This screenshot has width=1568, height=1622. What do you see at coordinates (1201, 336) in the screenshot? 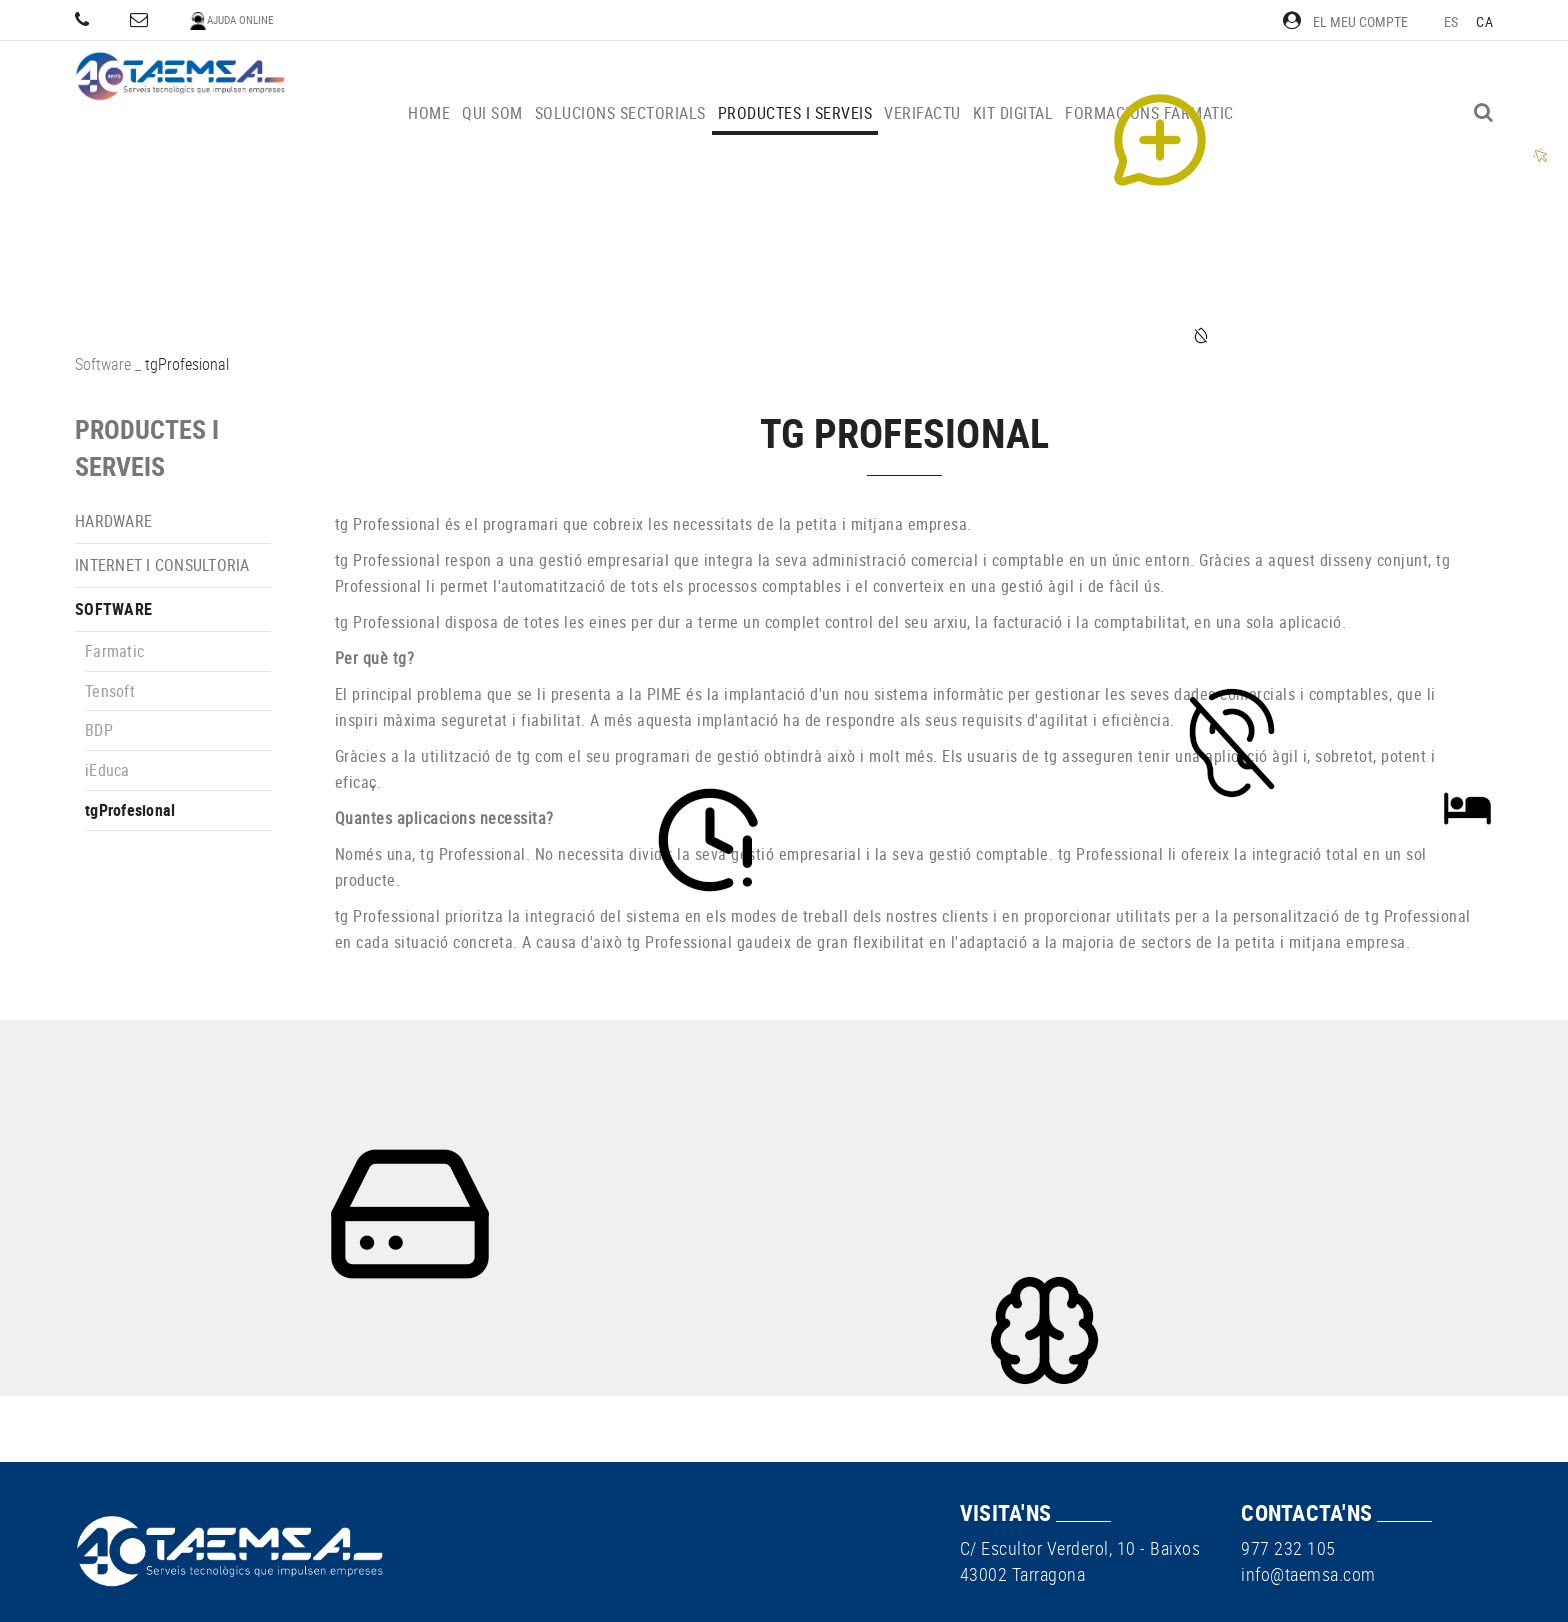
I see `disable water or liquid detection` at bounding box center [1201, 336].